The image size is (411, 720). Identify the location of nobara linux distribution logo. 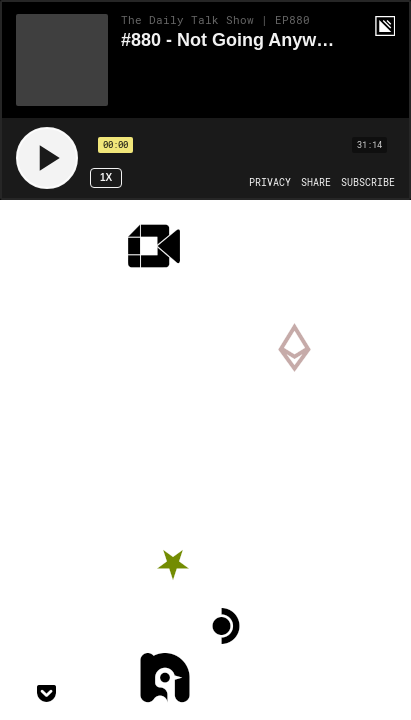
(165, 678).